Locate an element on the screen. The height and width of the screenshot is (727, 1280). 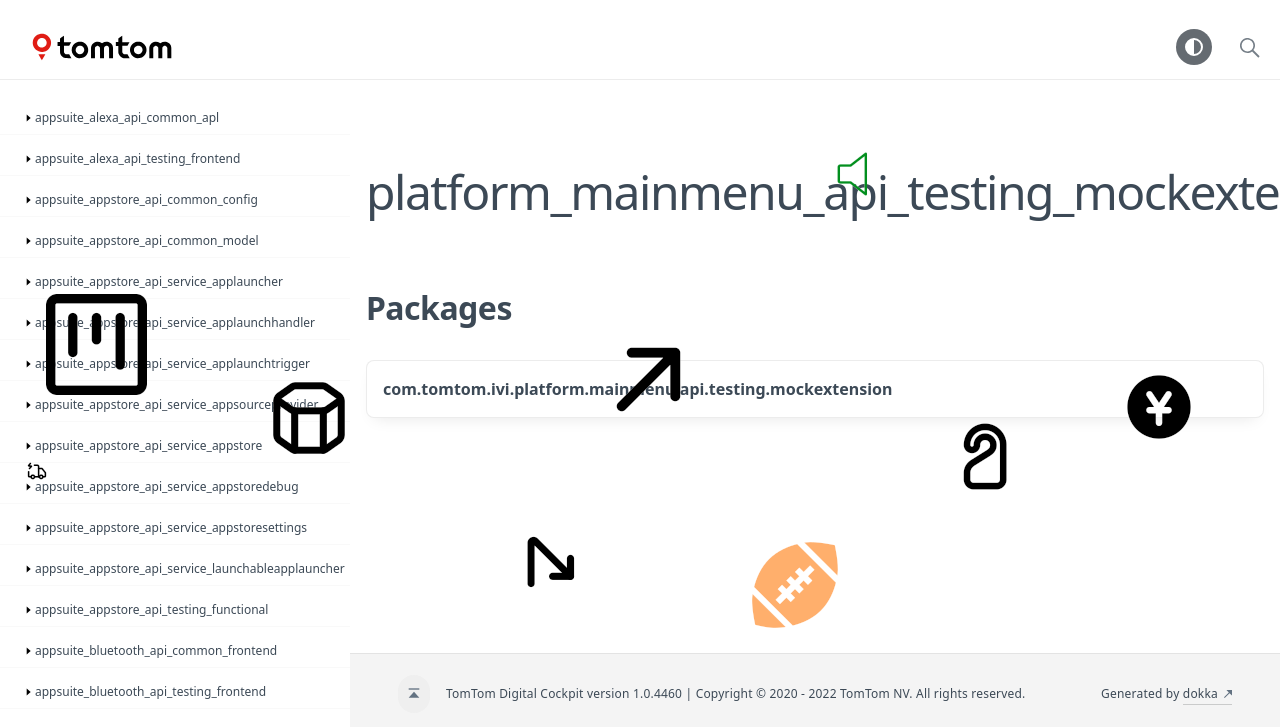
view american football scores or content is located at coordinates (795, 585).